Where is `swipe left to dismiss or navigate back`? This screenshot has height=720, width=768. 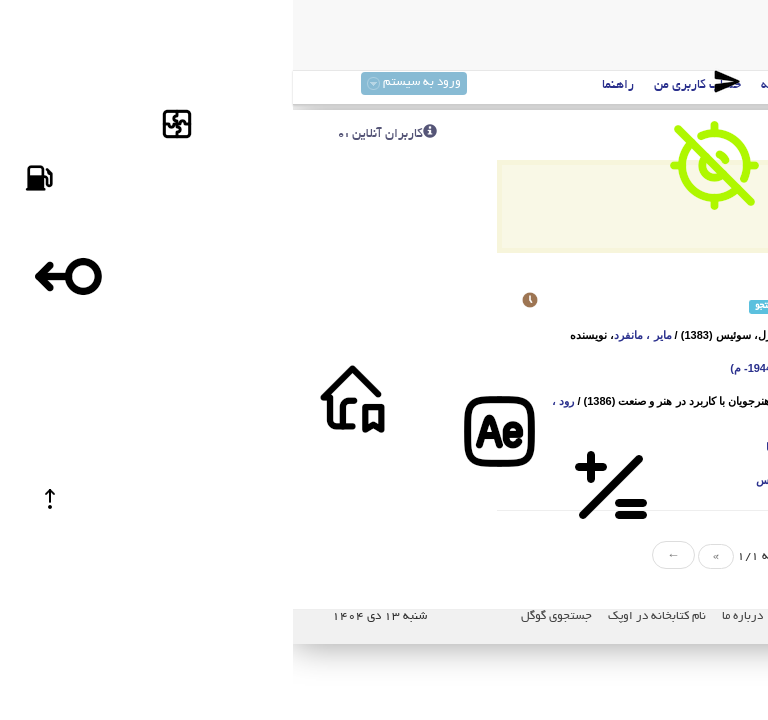
swipe left to dismiss or navigate back is located at coordinates (68, 276).